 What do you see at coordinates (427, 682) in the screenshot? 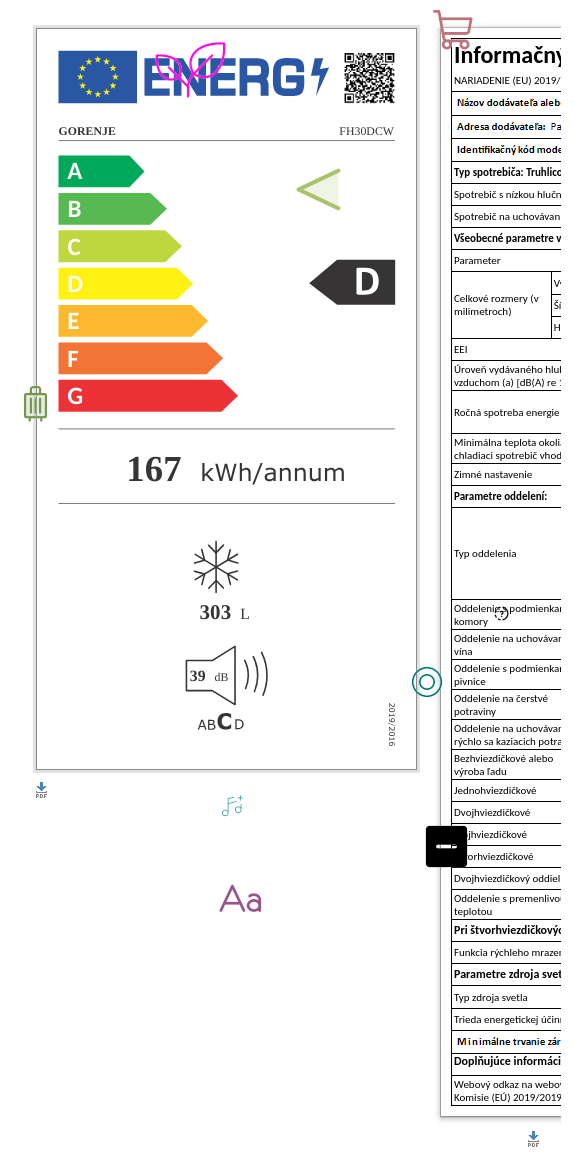
I see `select a single option from a list` at bounding box center [427, 682].